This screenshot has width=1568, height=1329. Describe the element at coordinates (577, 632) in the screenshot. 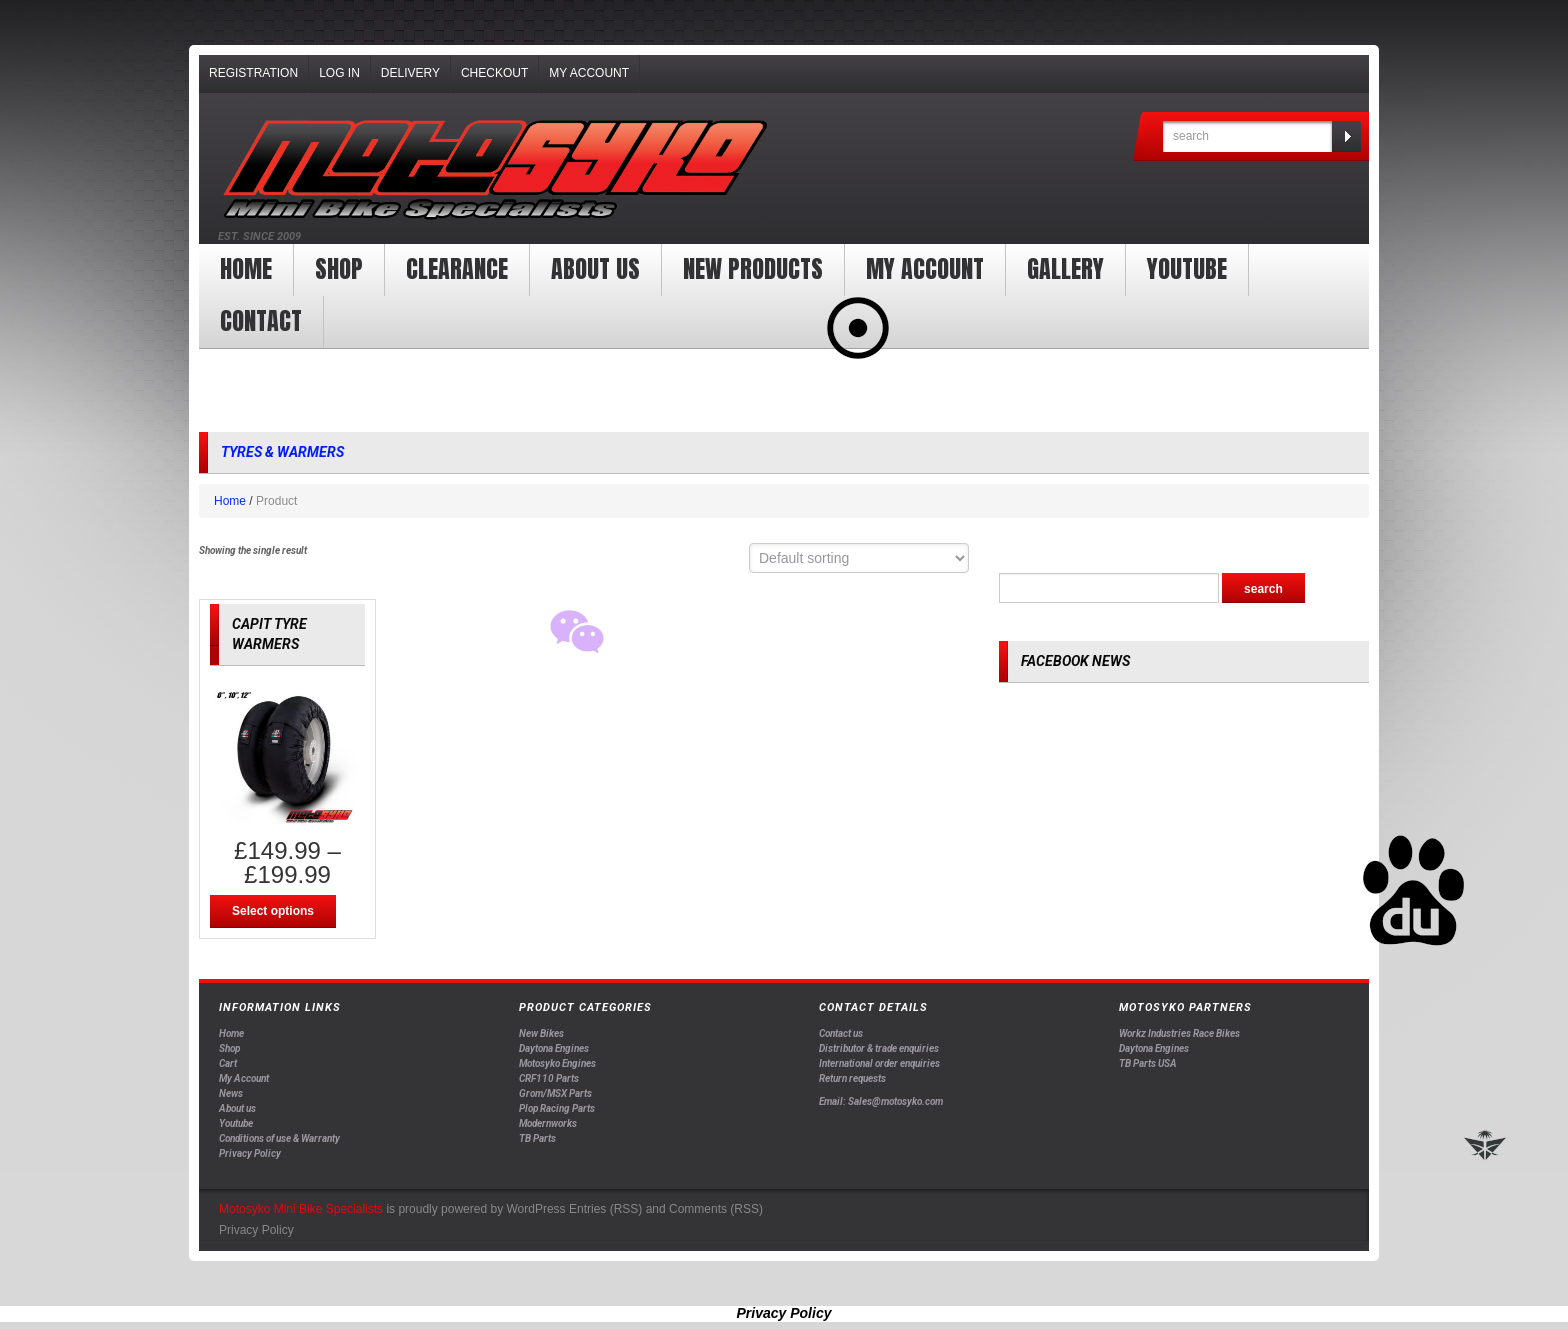

I see `open wechat messaging app` at that location.